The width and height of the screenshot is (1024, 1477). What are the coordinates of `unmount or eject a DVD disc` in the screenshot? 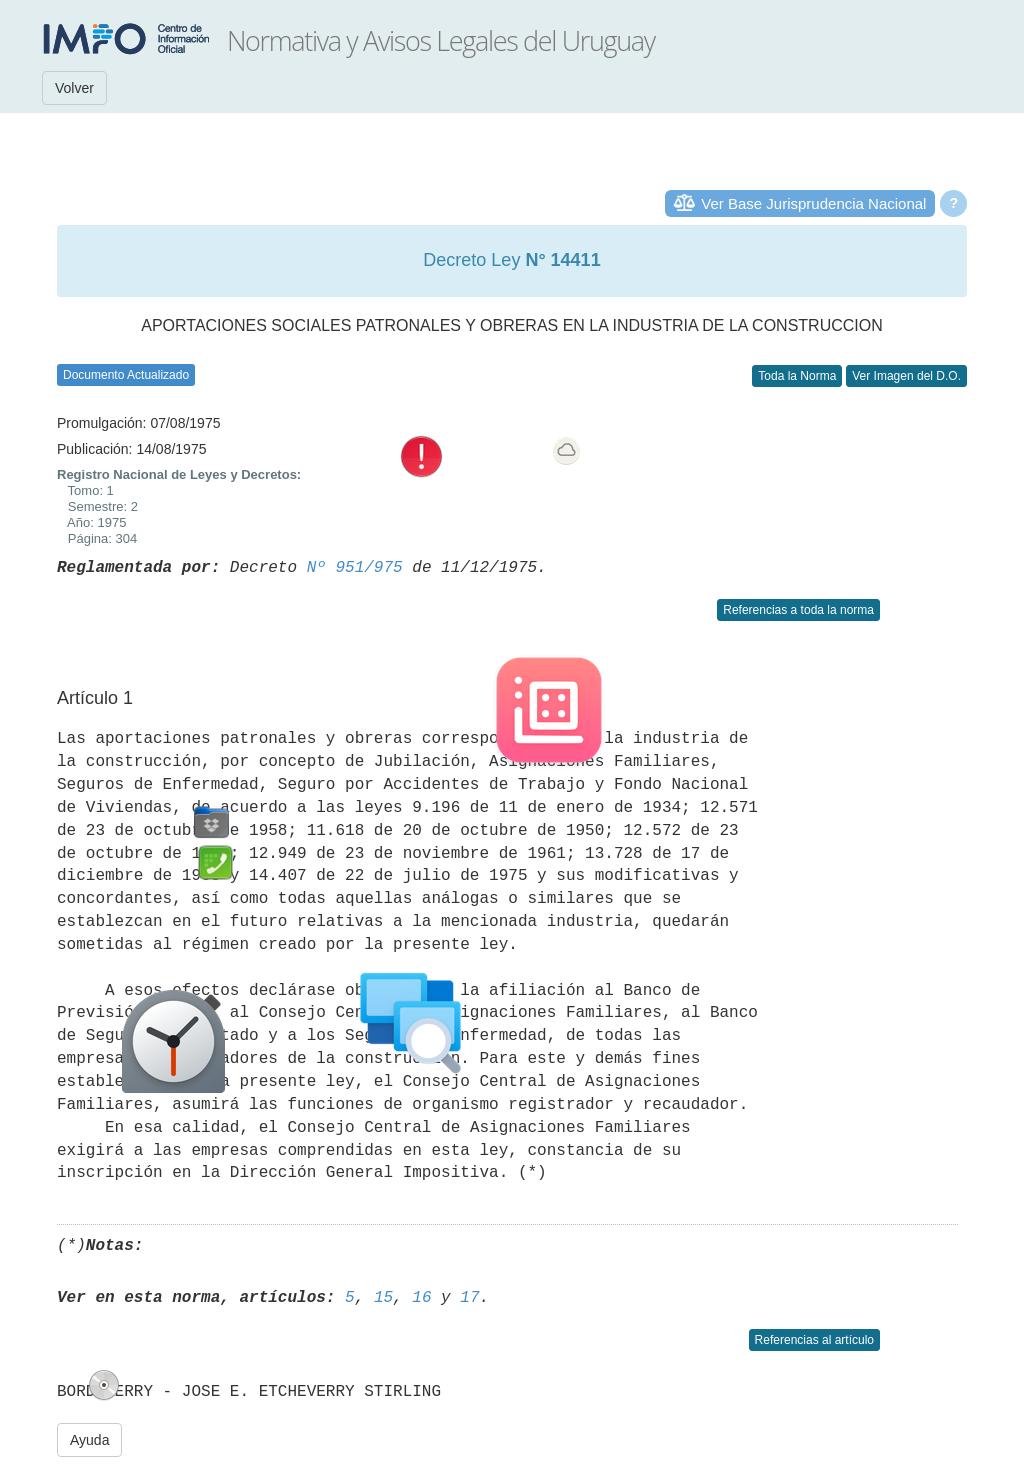 It's located at (104, 1385).